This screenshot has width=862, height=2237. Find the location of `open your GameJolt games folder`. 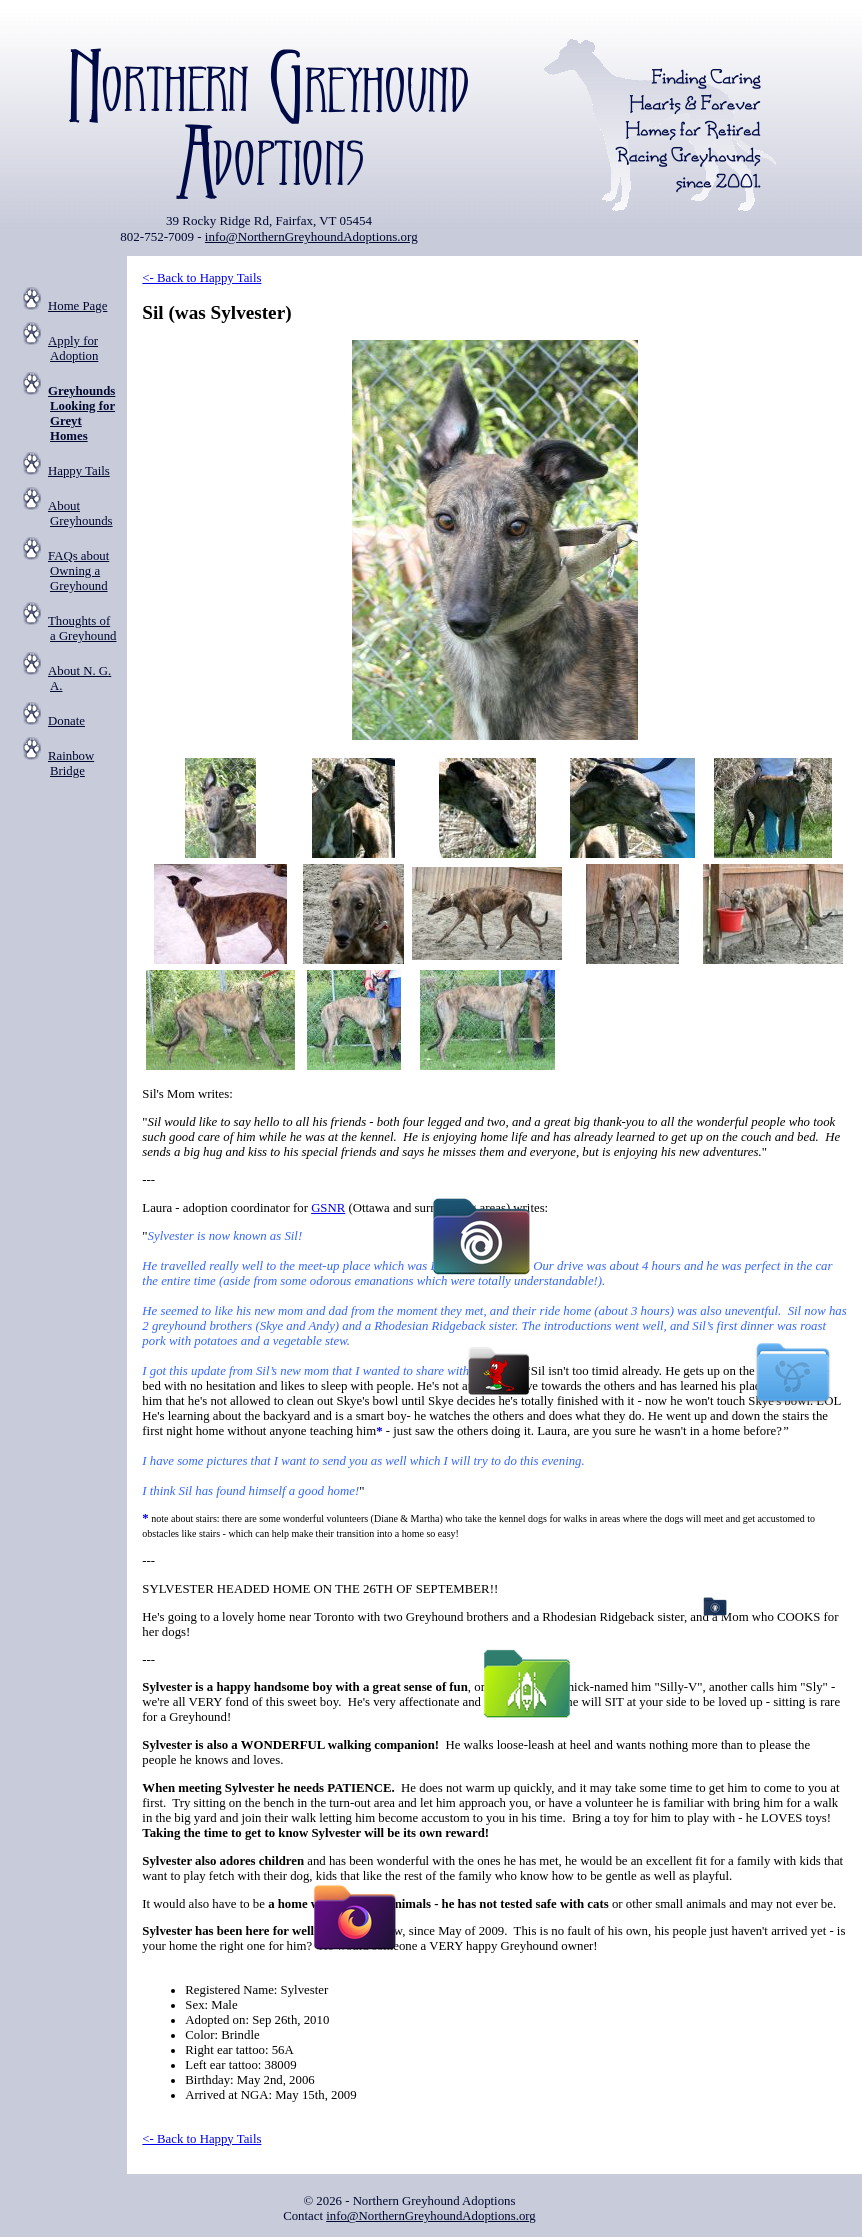

open your GameJolt games folder is located at coordinates (527, 1686).